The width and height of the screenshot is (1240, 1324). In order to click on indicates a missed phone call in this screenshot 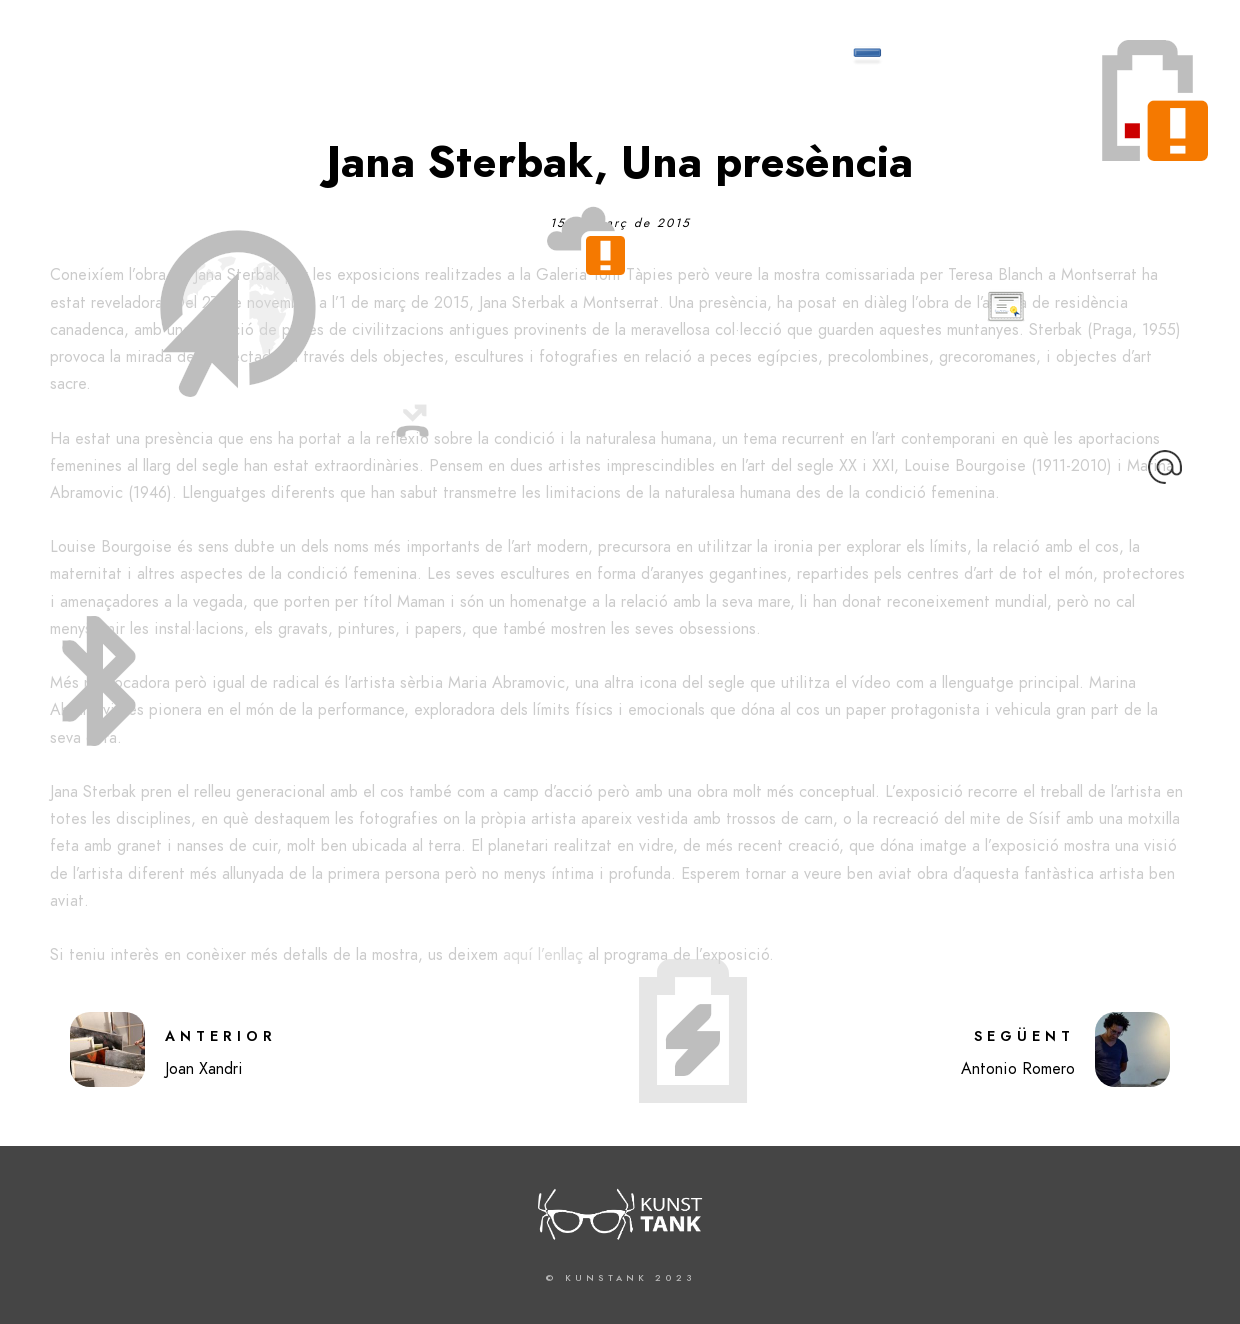, I will do `click(412, 418)`.